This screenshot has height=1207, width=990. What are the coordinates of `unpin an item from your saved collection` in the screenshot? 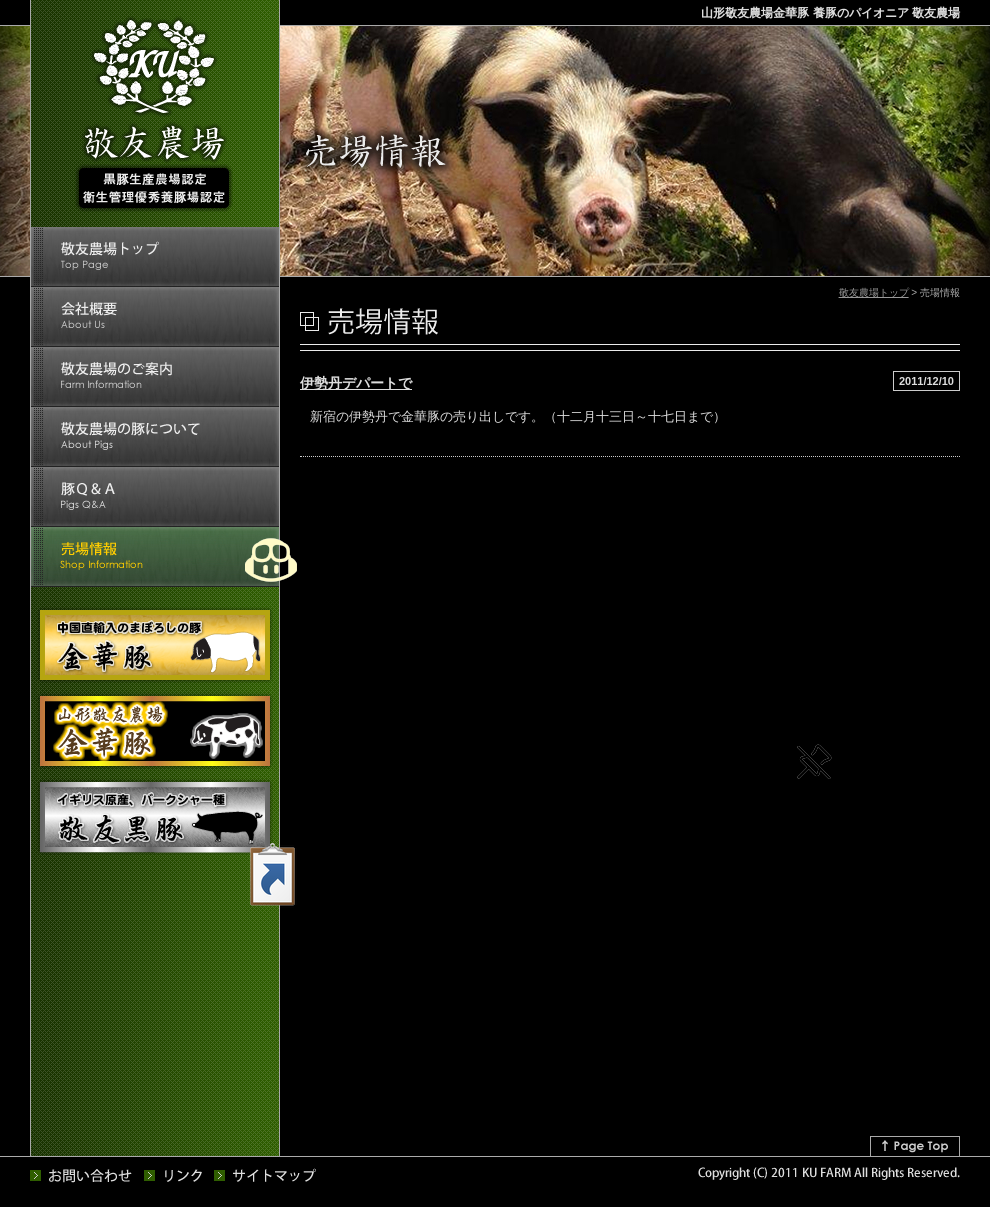 It's located at (813, 762).